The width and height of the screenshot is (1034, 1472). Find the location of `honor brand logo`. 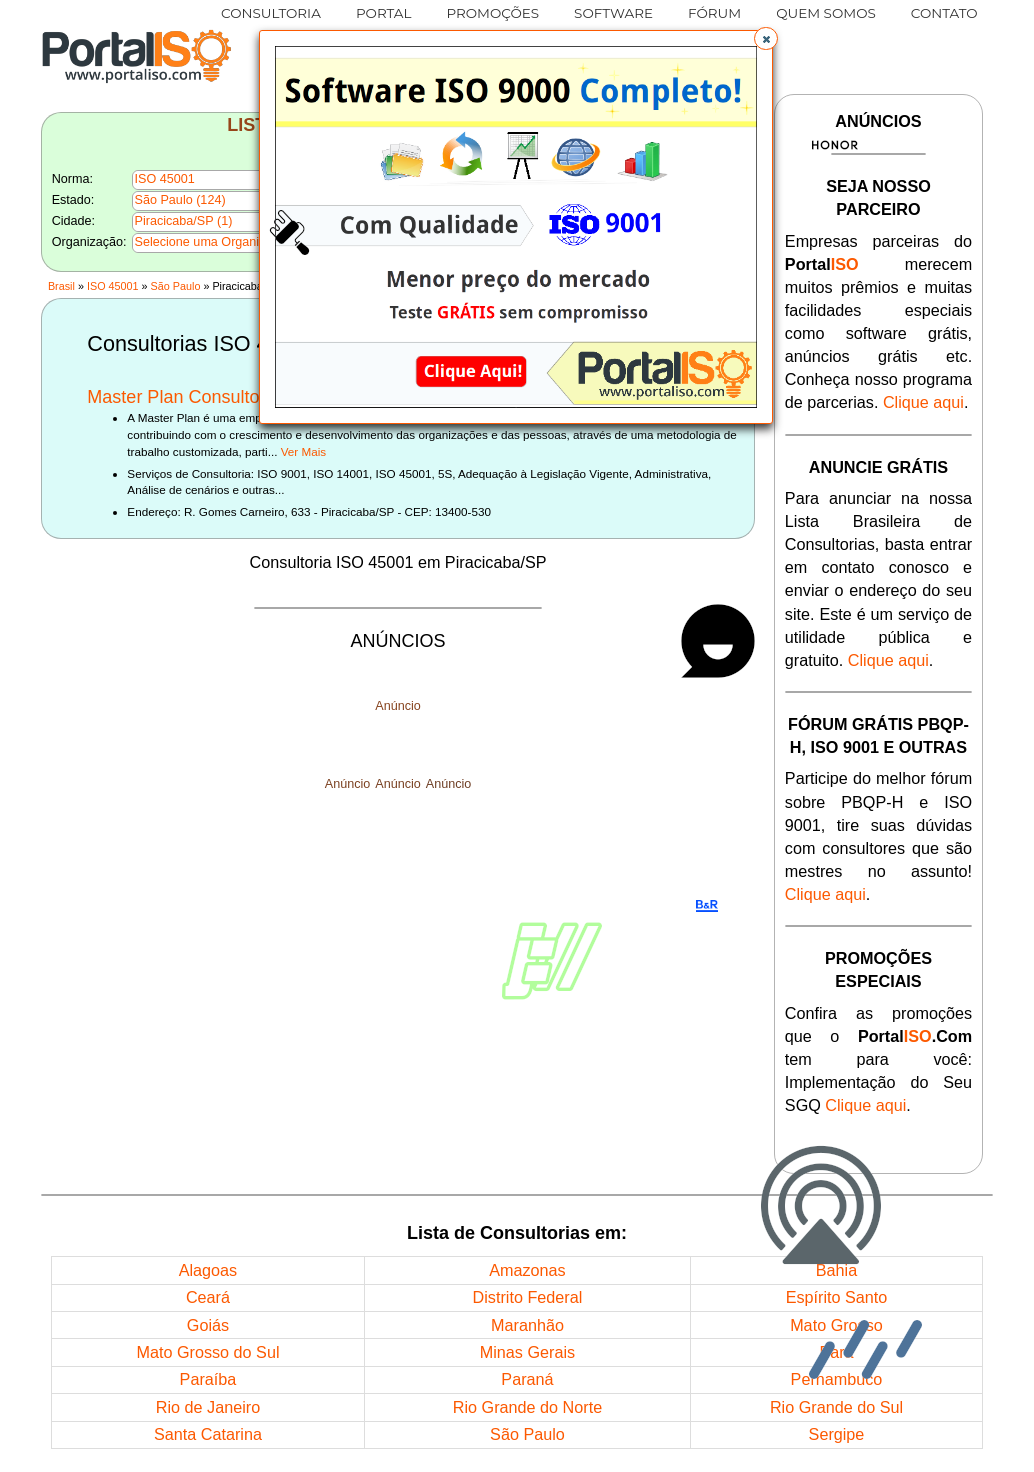

honor brand logo is located at coordinates (835, 145).